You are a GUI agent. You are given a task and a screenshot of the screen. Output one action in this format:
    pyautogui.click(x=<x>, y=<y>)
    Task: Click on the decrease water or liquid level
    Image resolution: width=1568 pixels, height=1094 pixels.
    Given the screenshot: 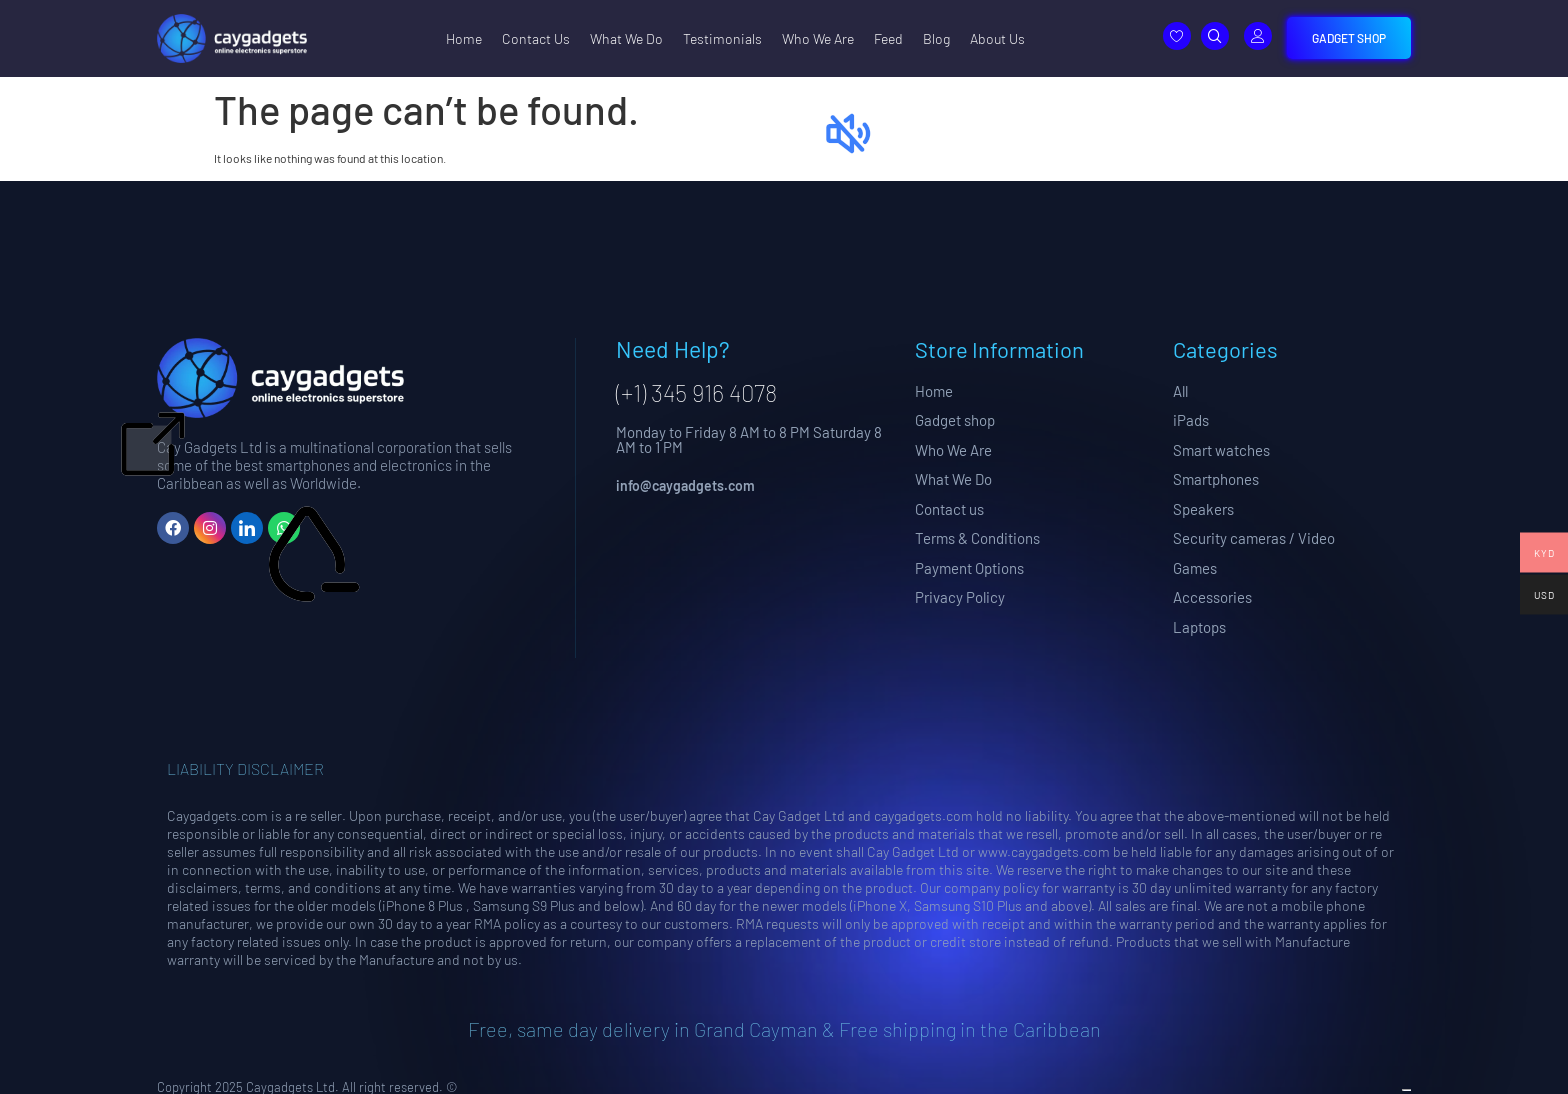 What is the action you would take?
    pyautogui.click(x=307, y=554)
    